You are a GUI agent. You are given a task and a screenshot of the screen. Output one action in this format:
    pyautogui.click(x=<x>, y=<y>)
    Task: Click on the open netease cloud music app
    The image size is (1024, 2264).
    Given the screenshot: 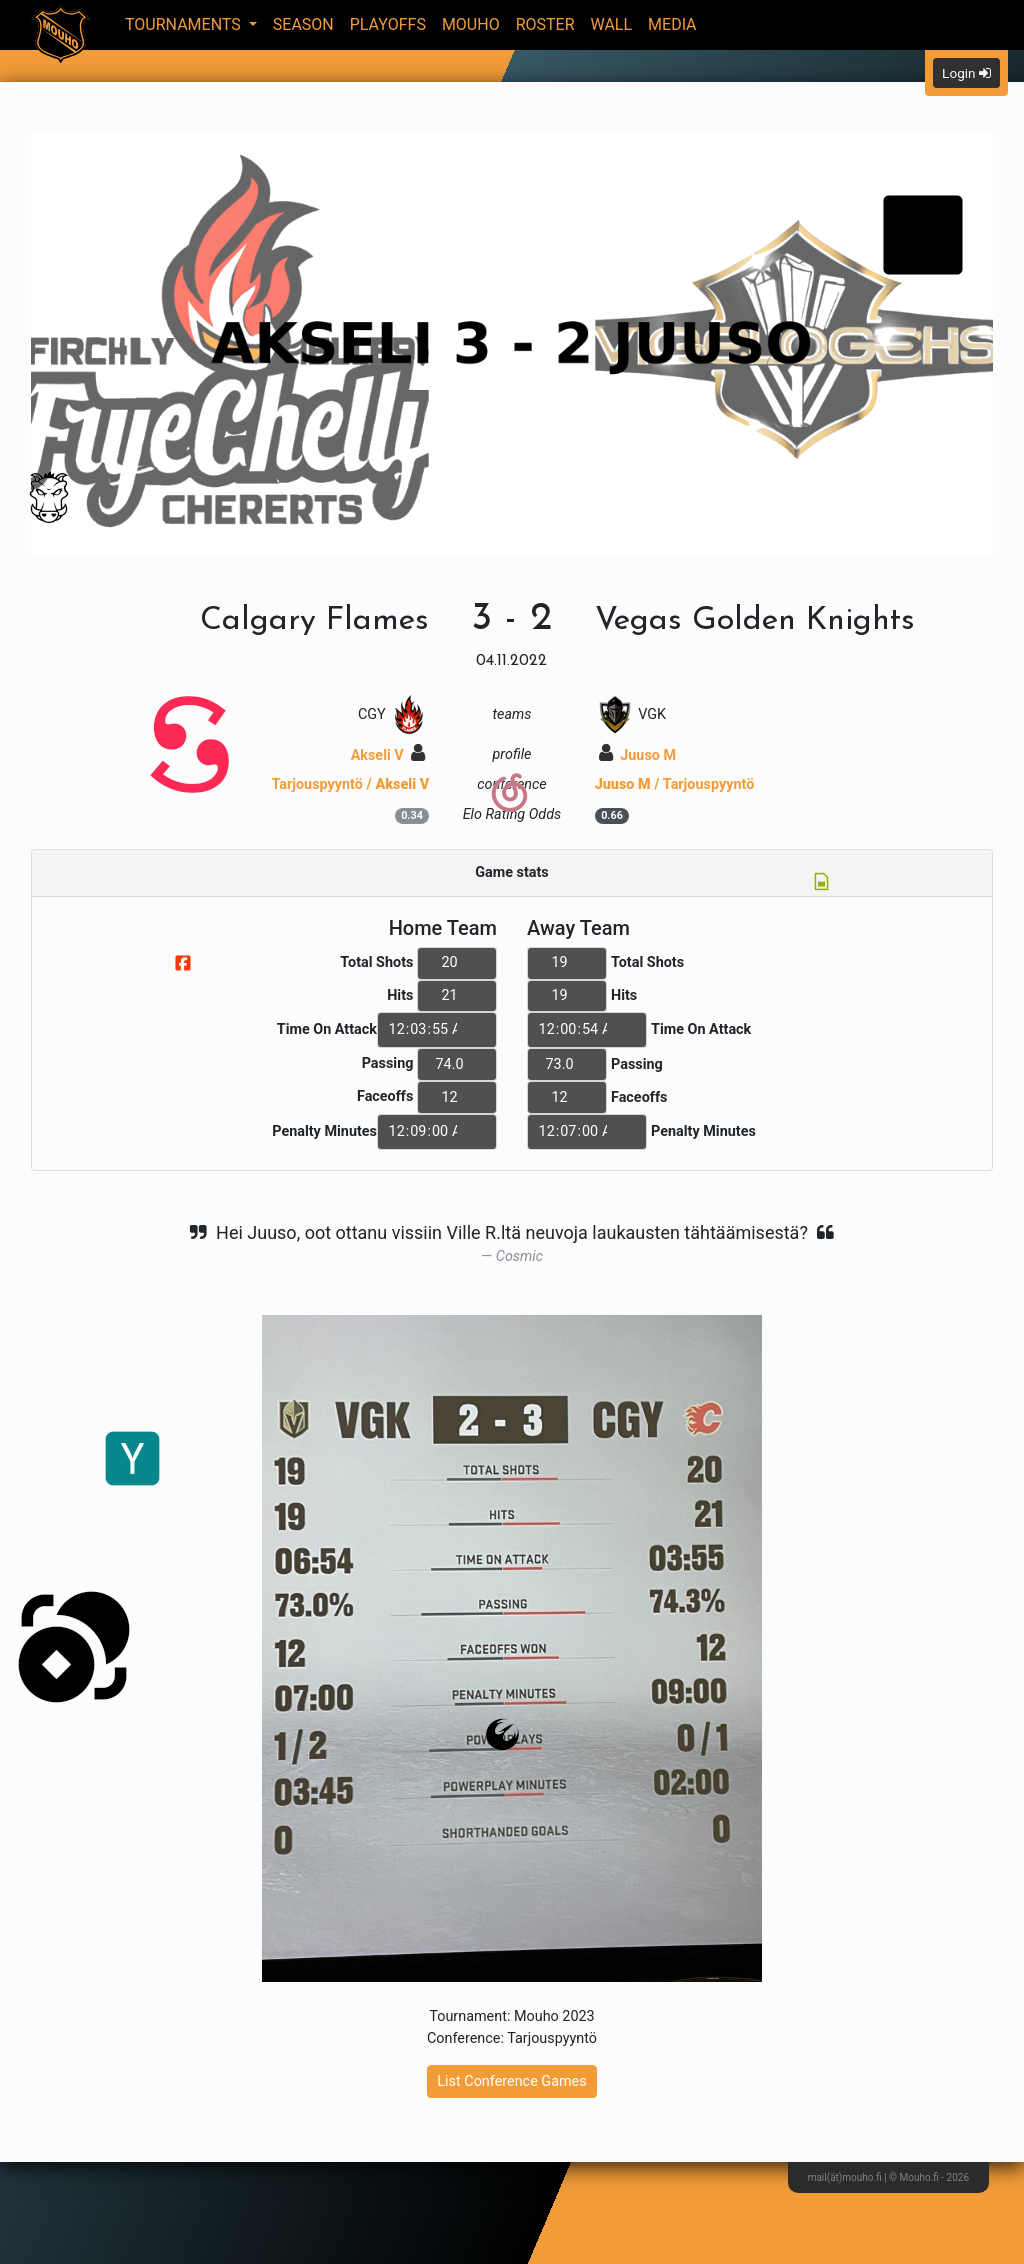 What is the action you would take?
    pyautogui.click(x=509, y=792)
    